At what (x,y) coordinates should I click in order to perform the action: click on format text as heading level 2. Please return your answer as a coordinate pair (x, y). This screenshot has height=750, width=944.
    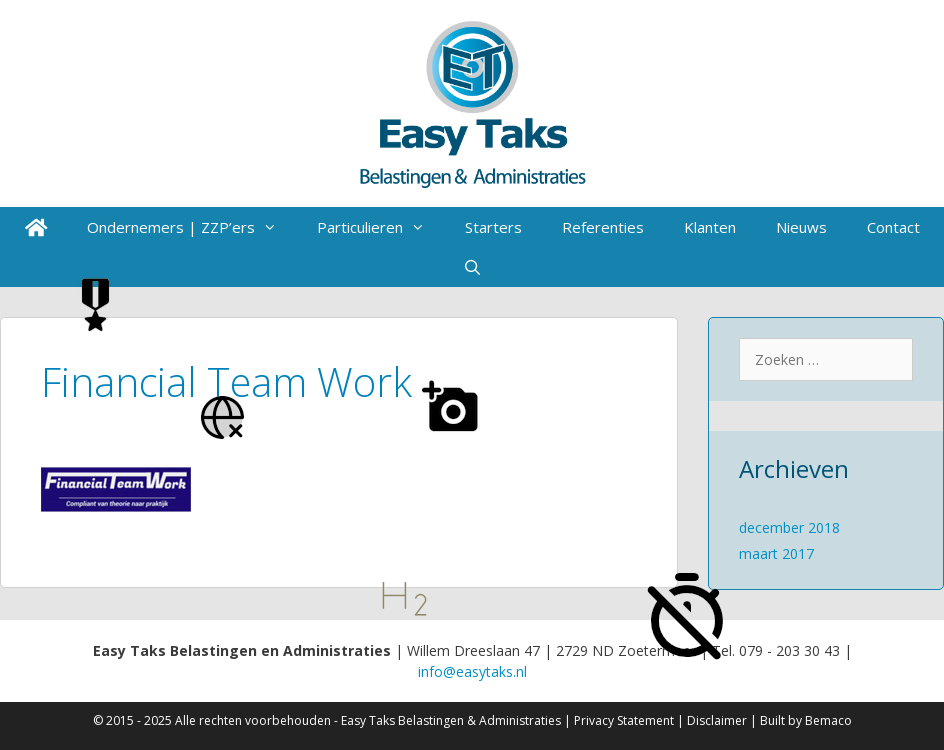
    Looking at the image, I should click on (402, 598).